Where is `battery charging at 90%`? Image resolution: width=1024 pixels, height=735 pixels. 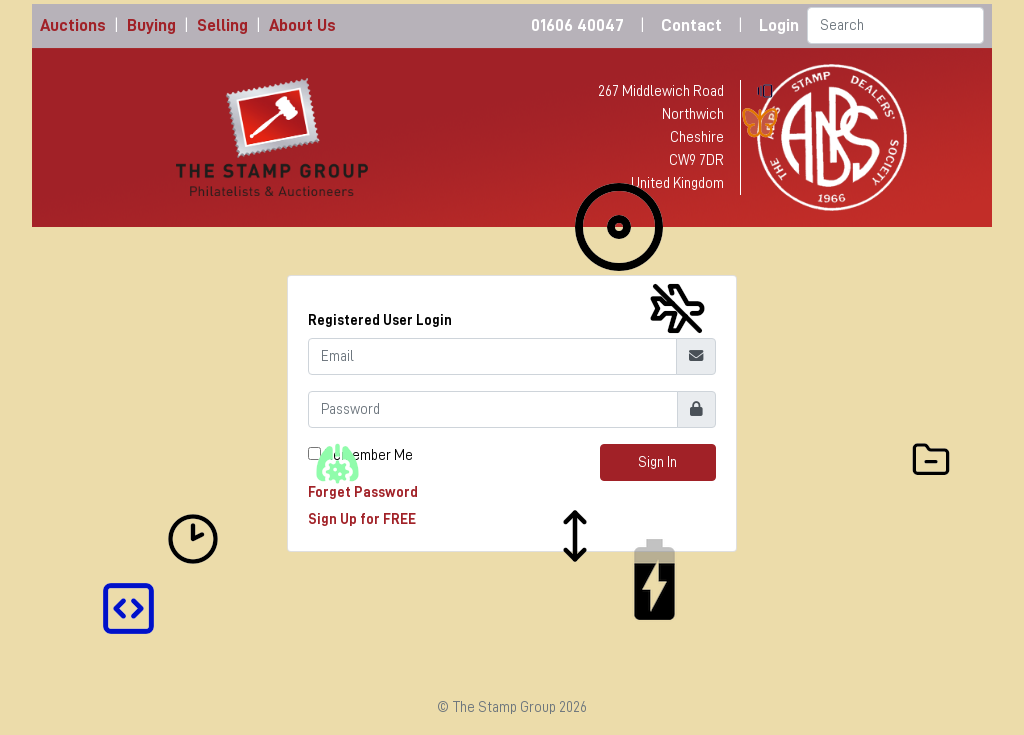 battery charging at 90% is located at coordinates (654, 579).